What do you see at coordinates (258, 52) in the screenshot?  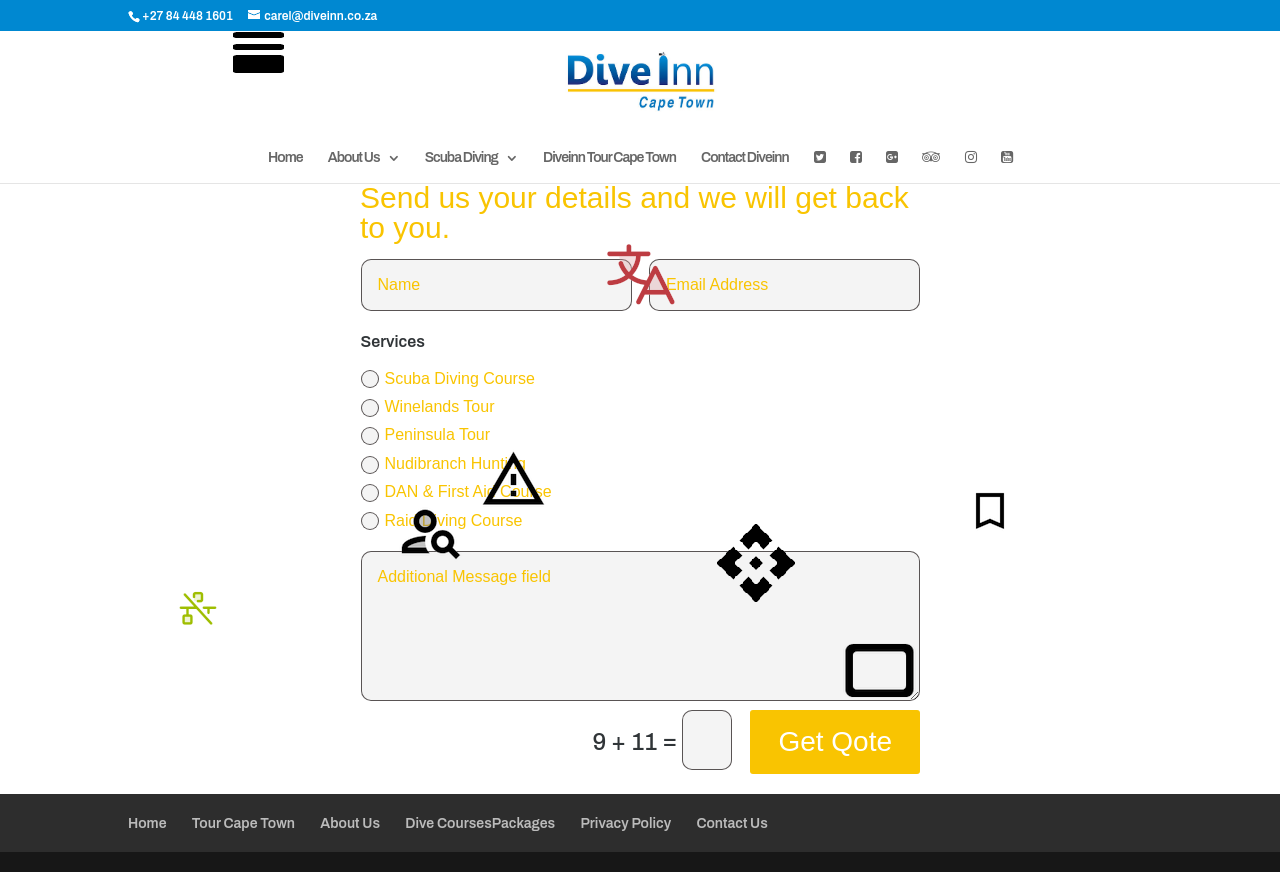 I see `split view horizontally` at bounding box center [258, 52].